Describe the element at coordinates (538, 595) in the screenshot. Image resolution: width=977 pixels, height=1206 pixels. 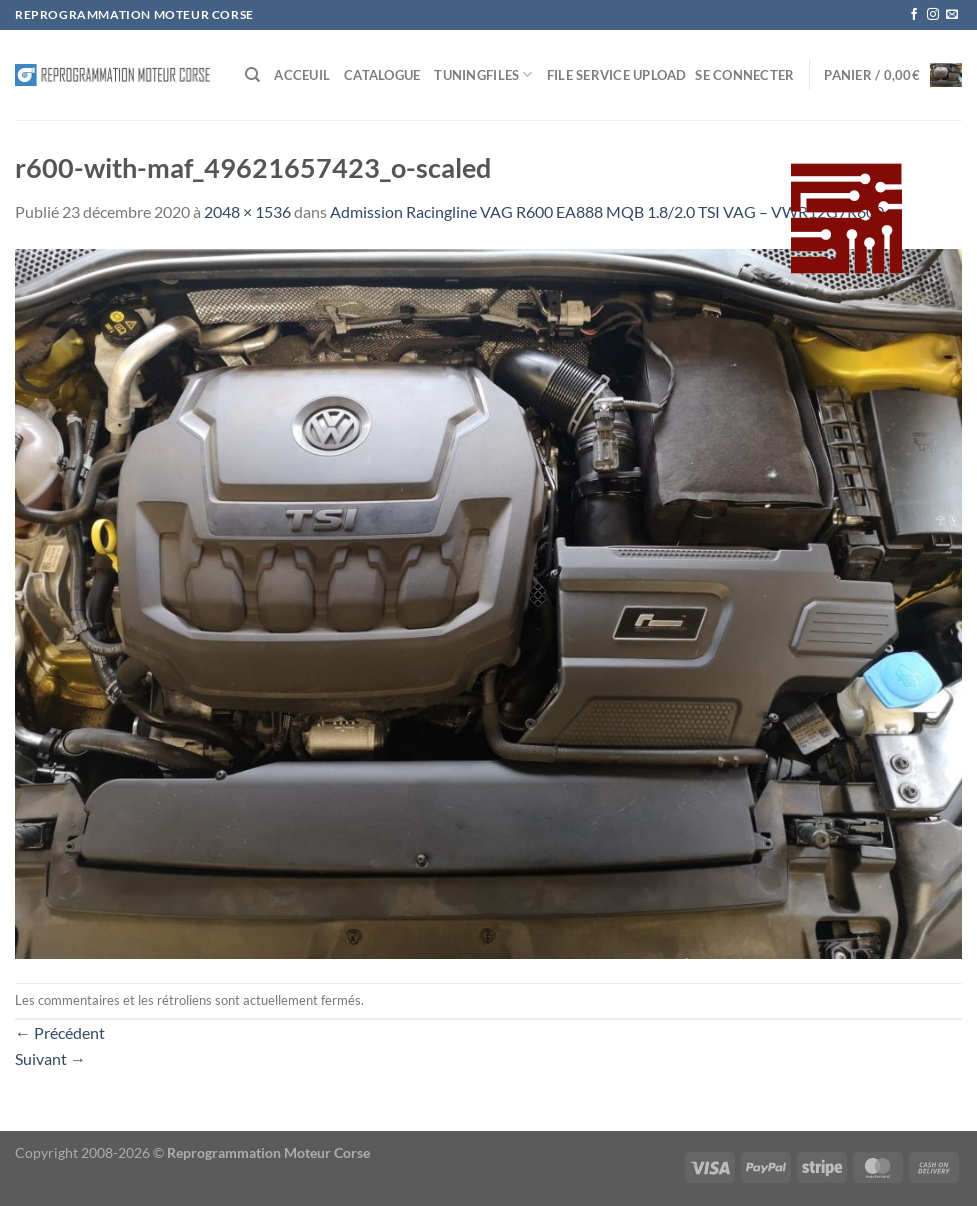
I see `open the Setapp app subscription service` at that location.